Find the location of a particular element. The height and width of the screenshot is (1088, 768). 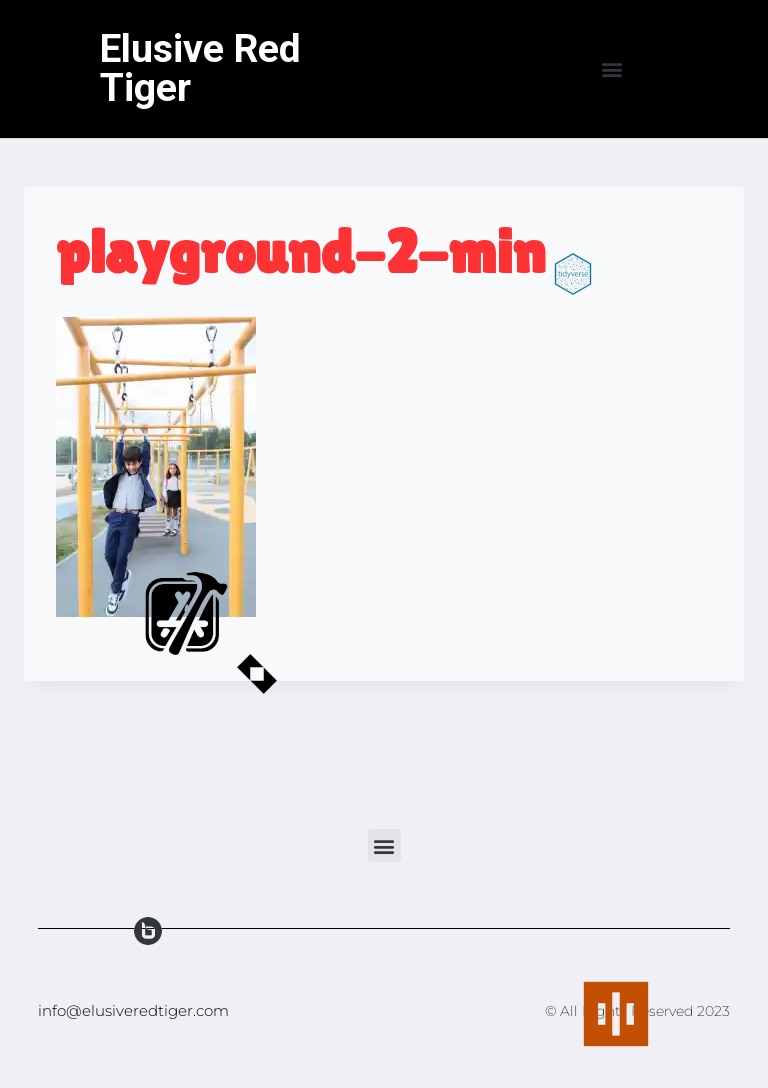

activate voice recognition or speech input is located at coordinates (616, 1014).